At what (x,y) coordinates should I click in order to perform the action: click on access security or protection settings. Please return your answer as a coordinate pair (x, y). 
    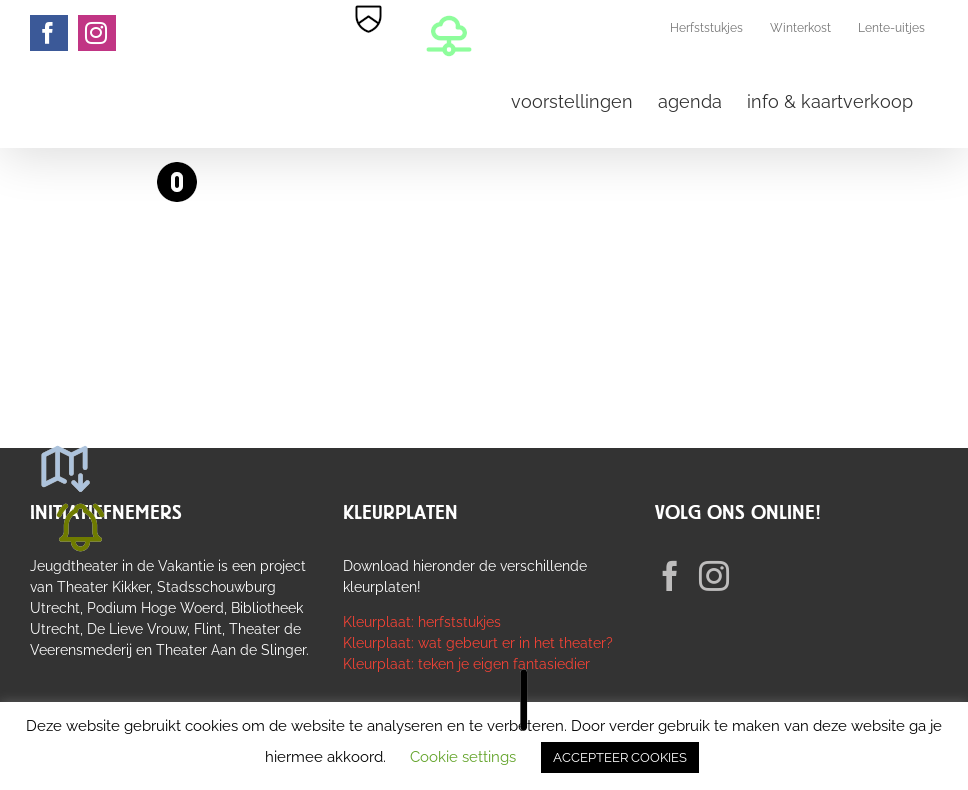
    Looking at the image, I should click on (368, 17).